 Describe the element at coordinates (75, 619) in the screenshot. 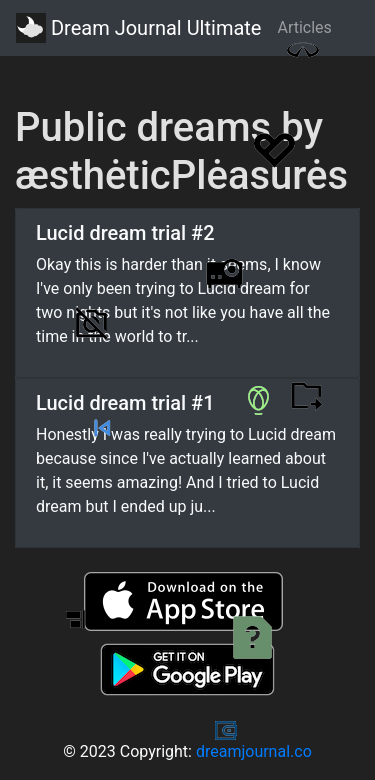

I see `align selected items to the right edge` at that location.